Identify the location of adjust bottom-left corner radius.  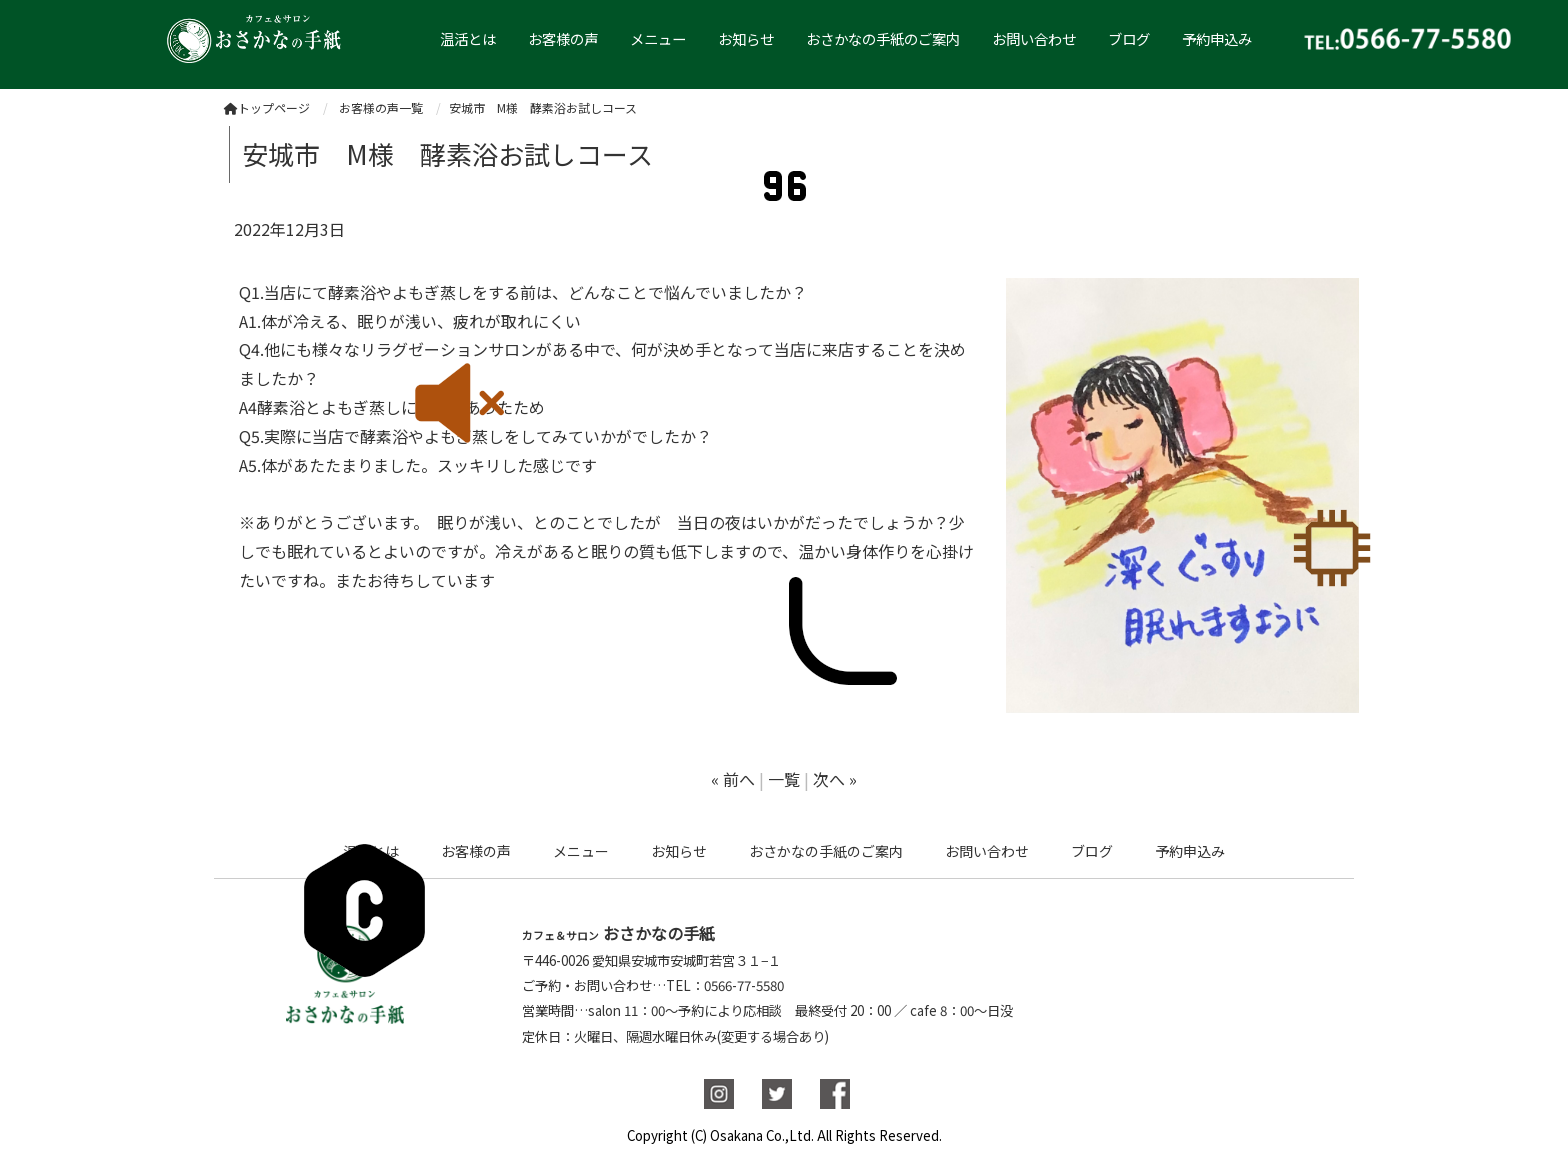
(843, 631).